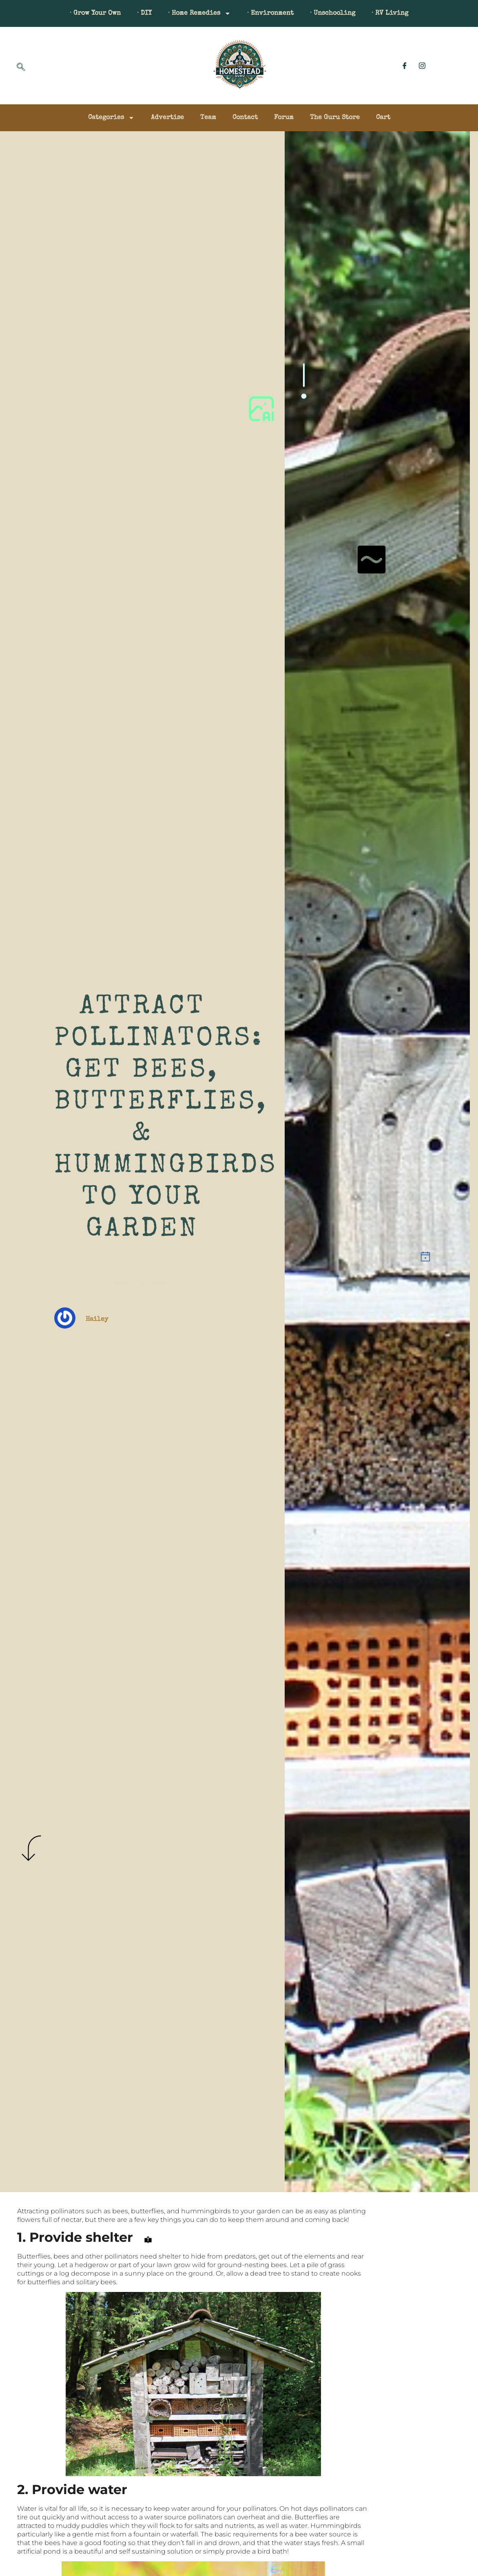 This screenshot has width=478, height=2576. Describe the element at coordinates (372, 560) in the screenshot. I see `indicates approximate or similar value` at that location.